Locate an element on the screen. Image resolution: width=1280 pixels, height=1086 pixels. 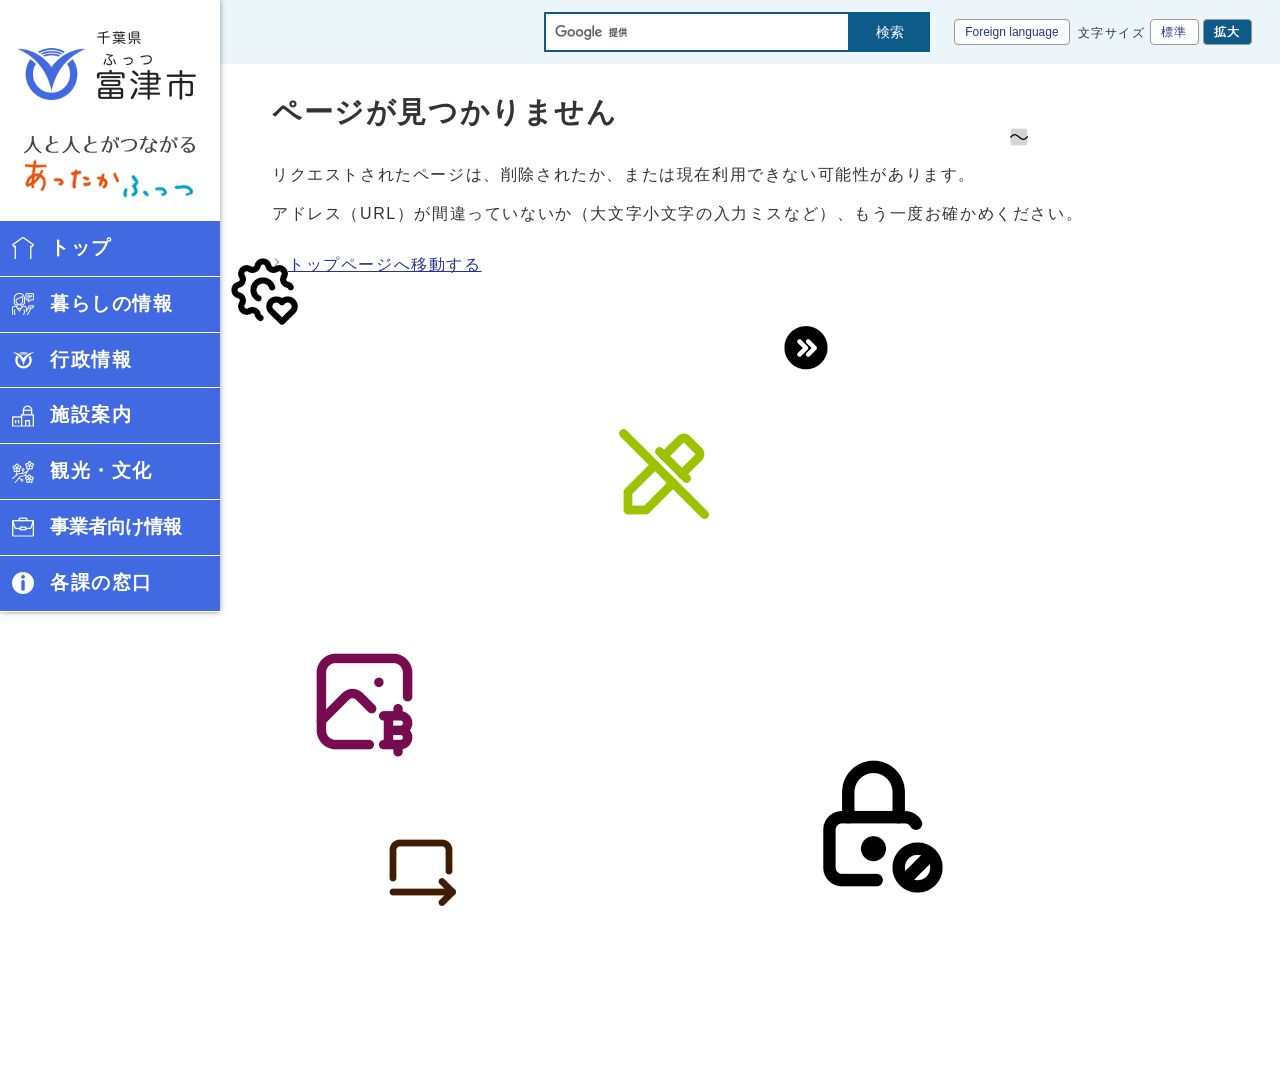
skip forward or advance to next item is located at coordinates (806, 348).